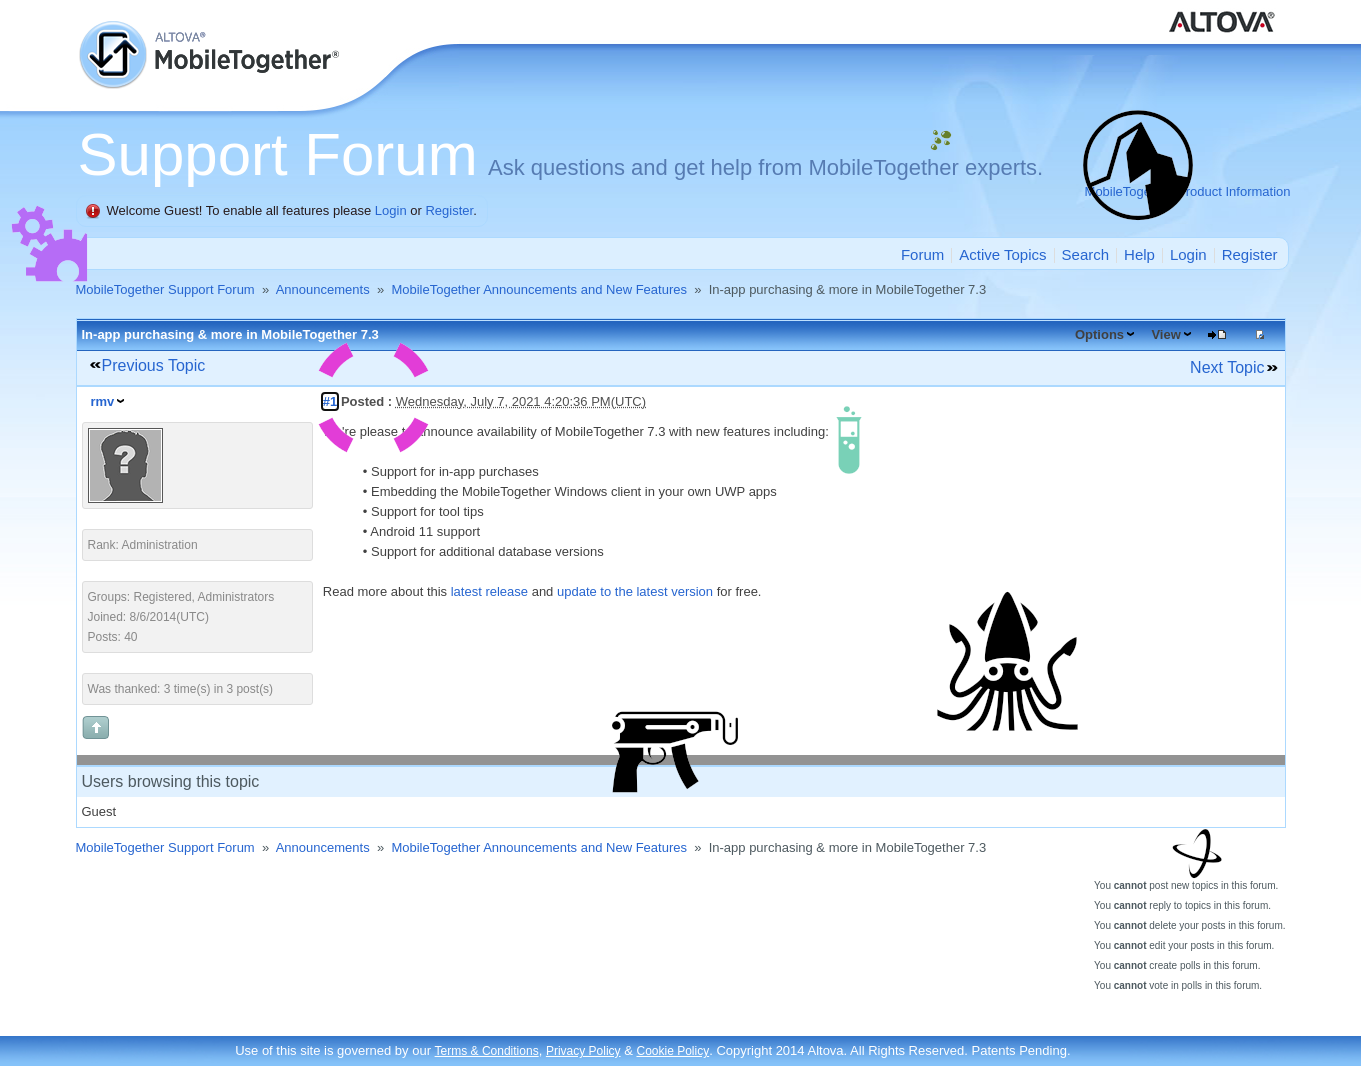  What do you see at coordinates (675, 752) in the screenshot?
I see `select skorpion submachine gun in weapon loadout` at bounding box center [675, 752].